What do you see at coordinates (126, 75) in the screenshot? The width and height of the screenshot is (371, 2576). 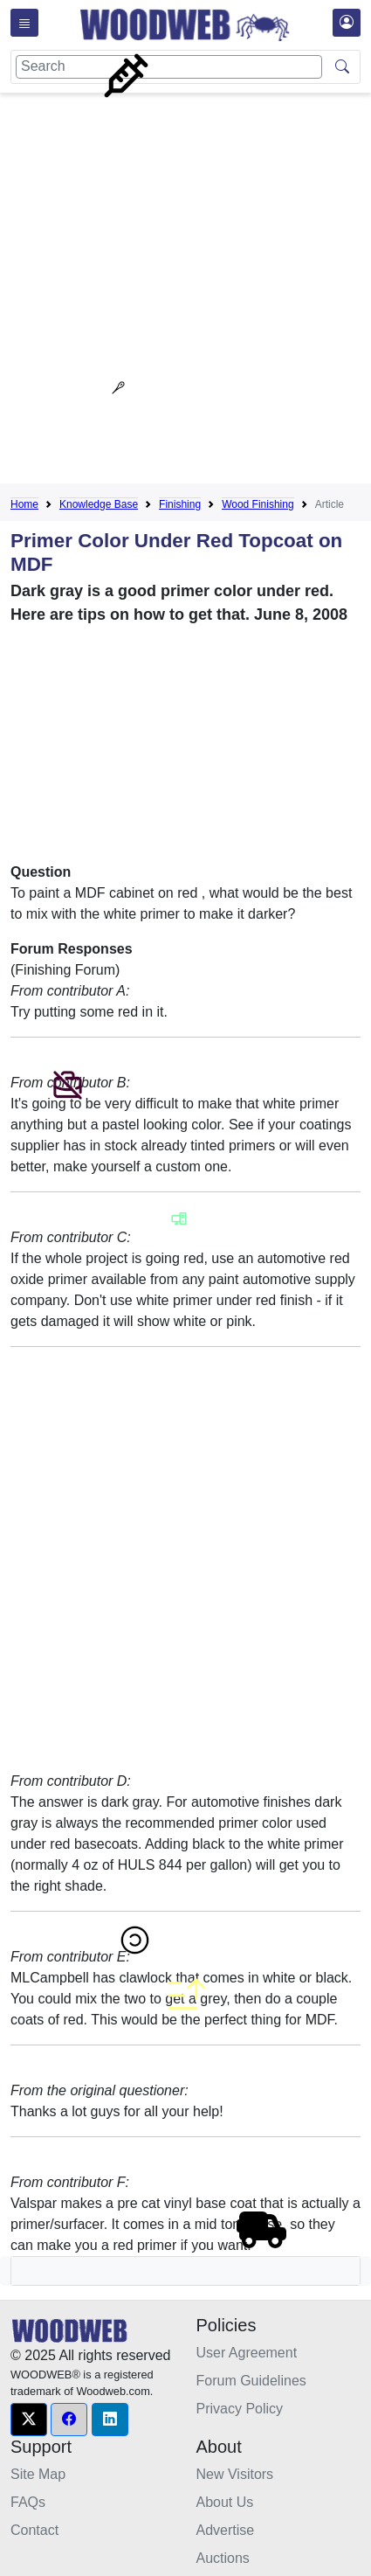 I see `access medical or health information` at bounding box center [126, 75].